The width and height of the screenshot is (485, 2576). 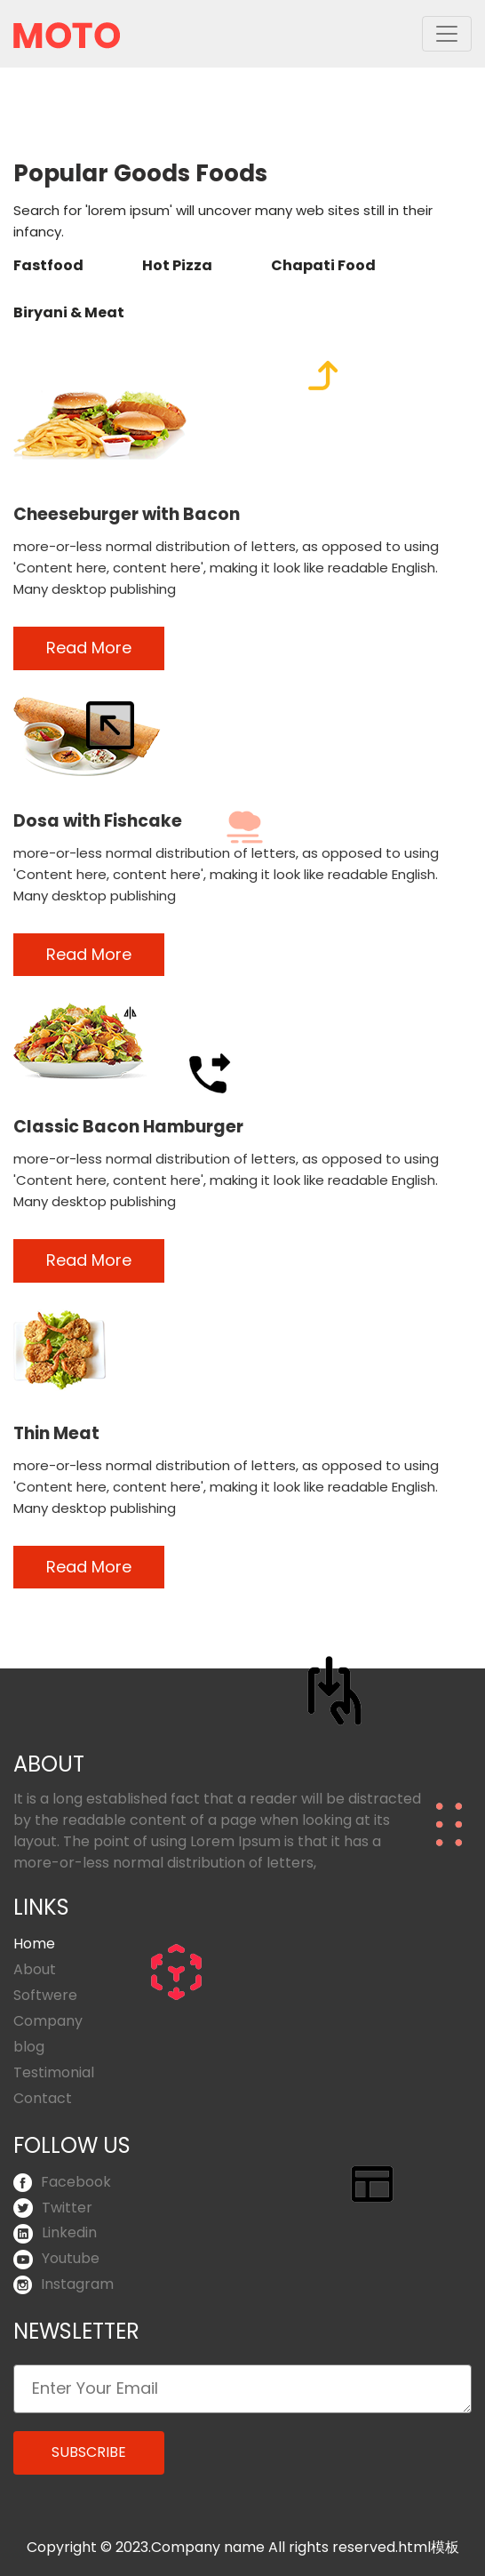 I want to click on flip image or content vertically, so click(x=130, y=1012).